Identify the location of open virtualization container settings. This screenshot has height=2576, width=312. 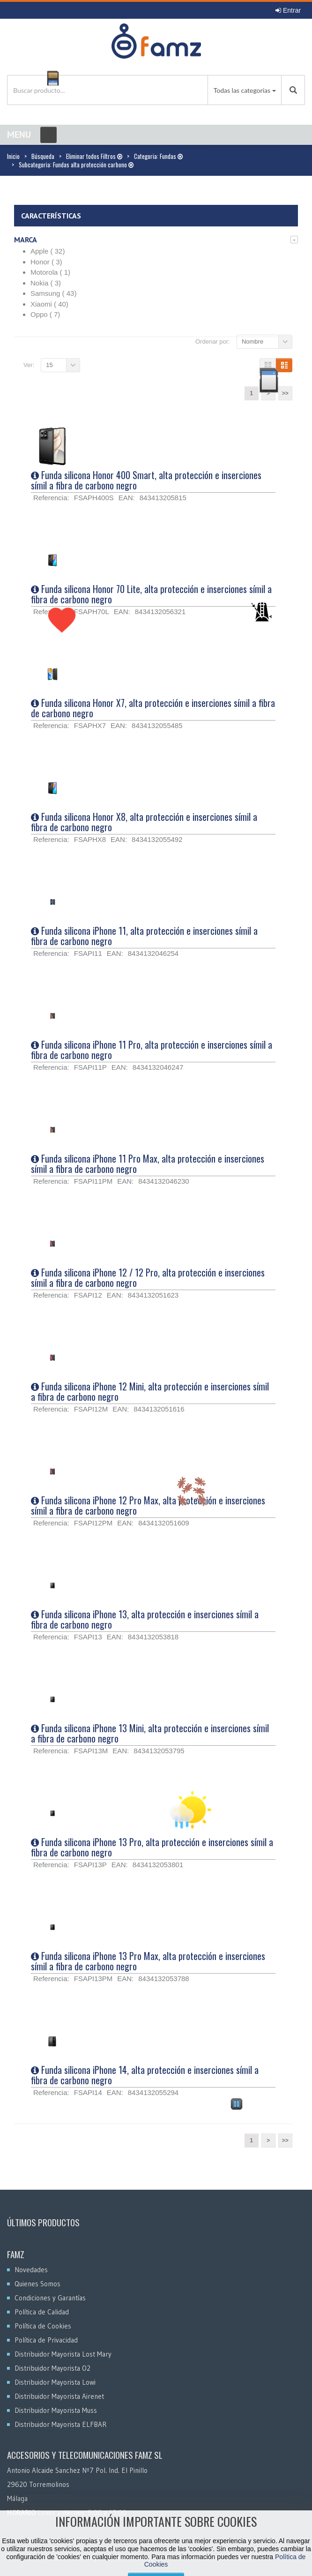
(237, 2104).